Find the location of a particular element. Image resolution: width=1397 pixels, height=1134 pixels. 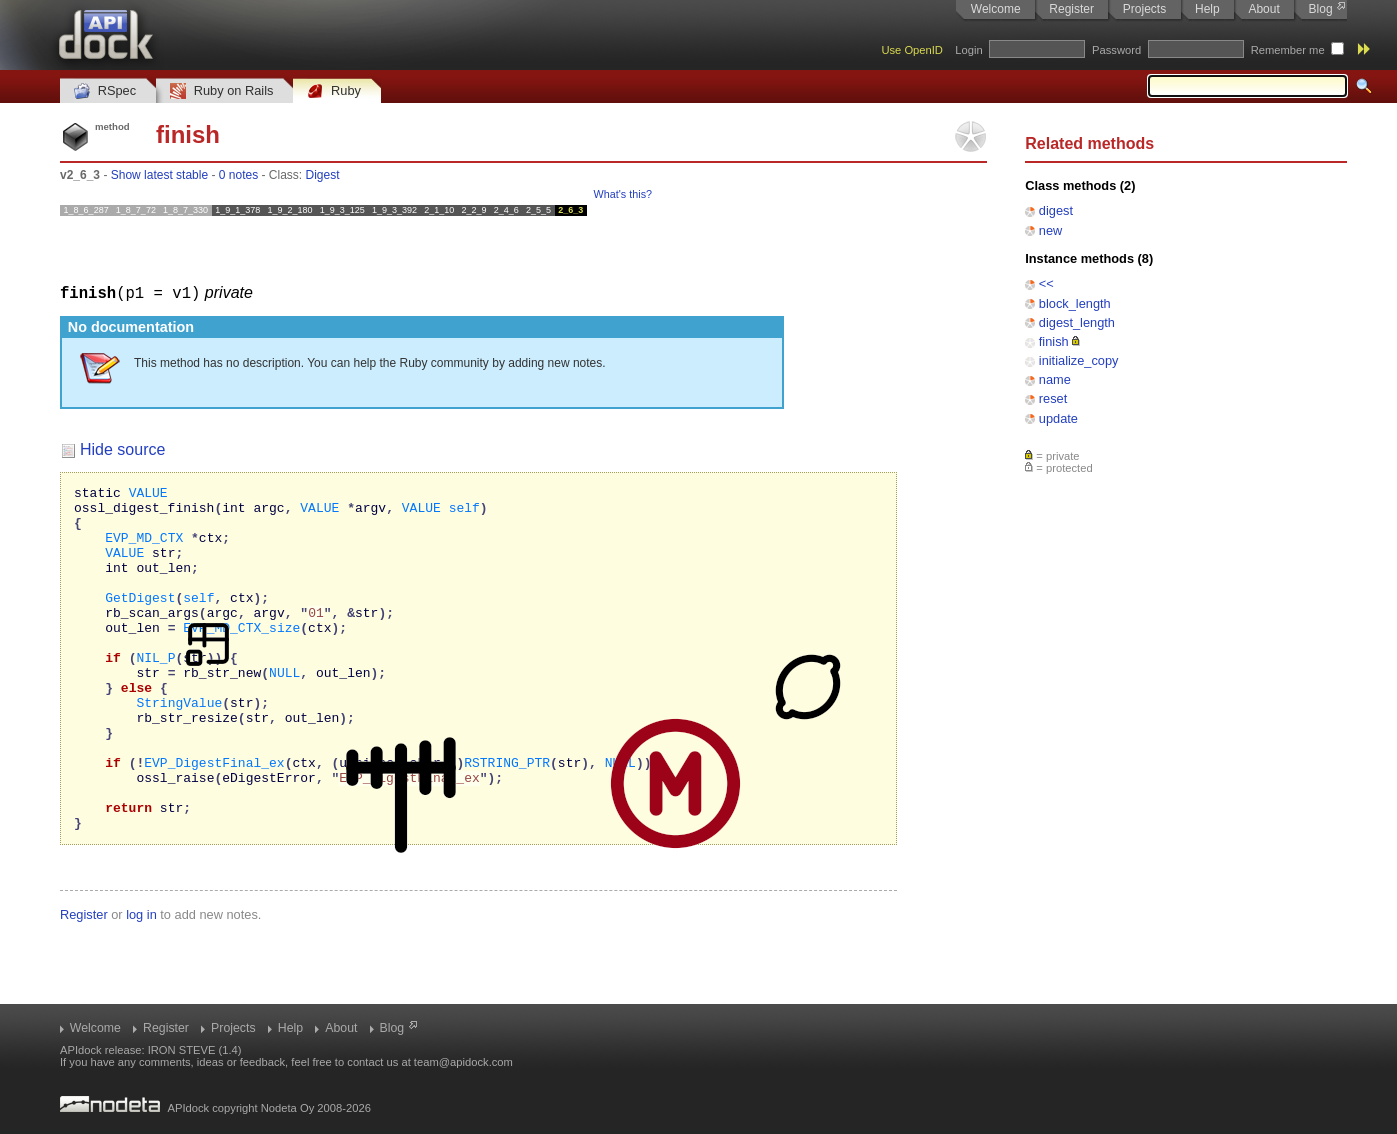

create a table alias or reference is located at coordinates (208, 643).